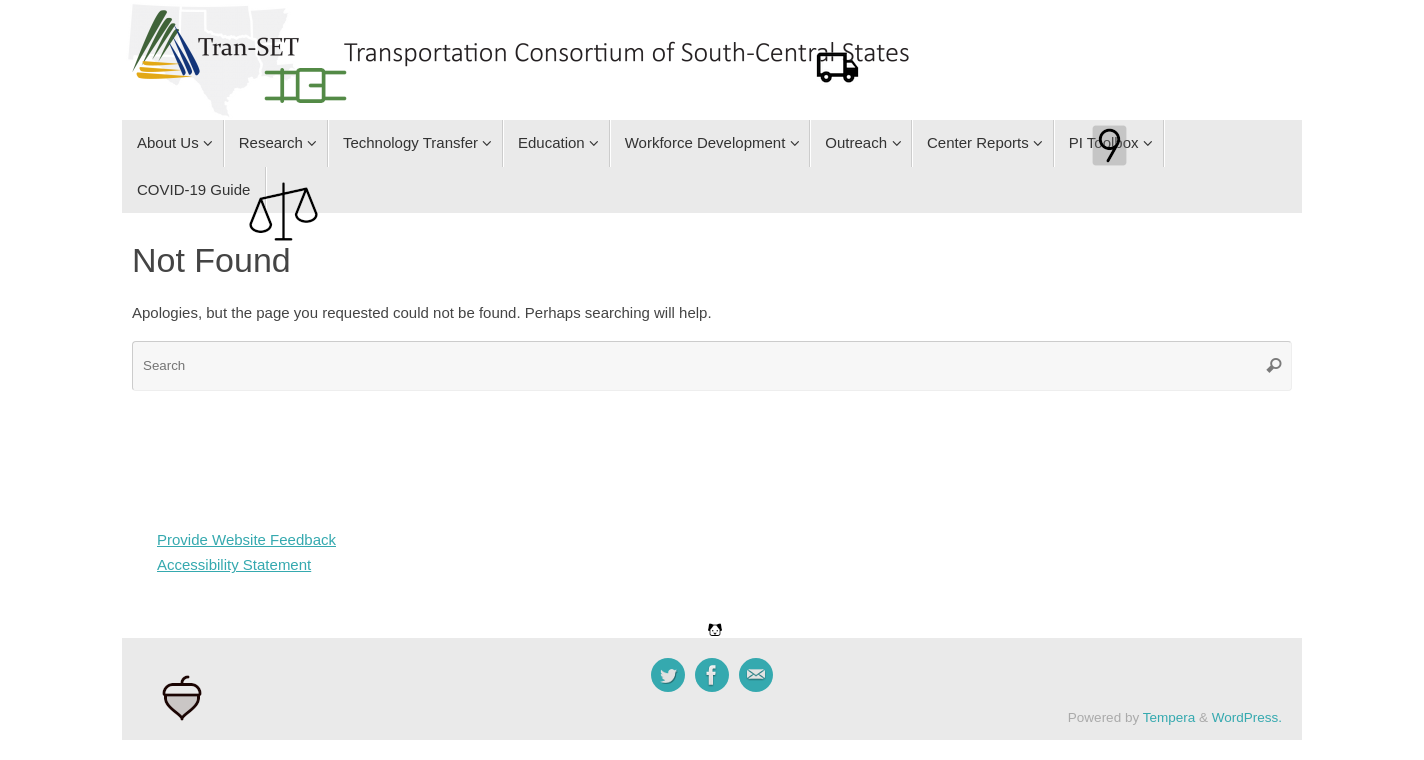  I want to click on access pet-related features or settings, so click(715, 630).